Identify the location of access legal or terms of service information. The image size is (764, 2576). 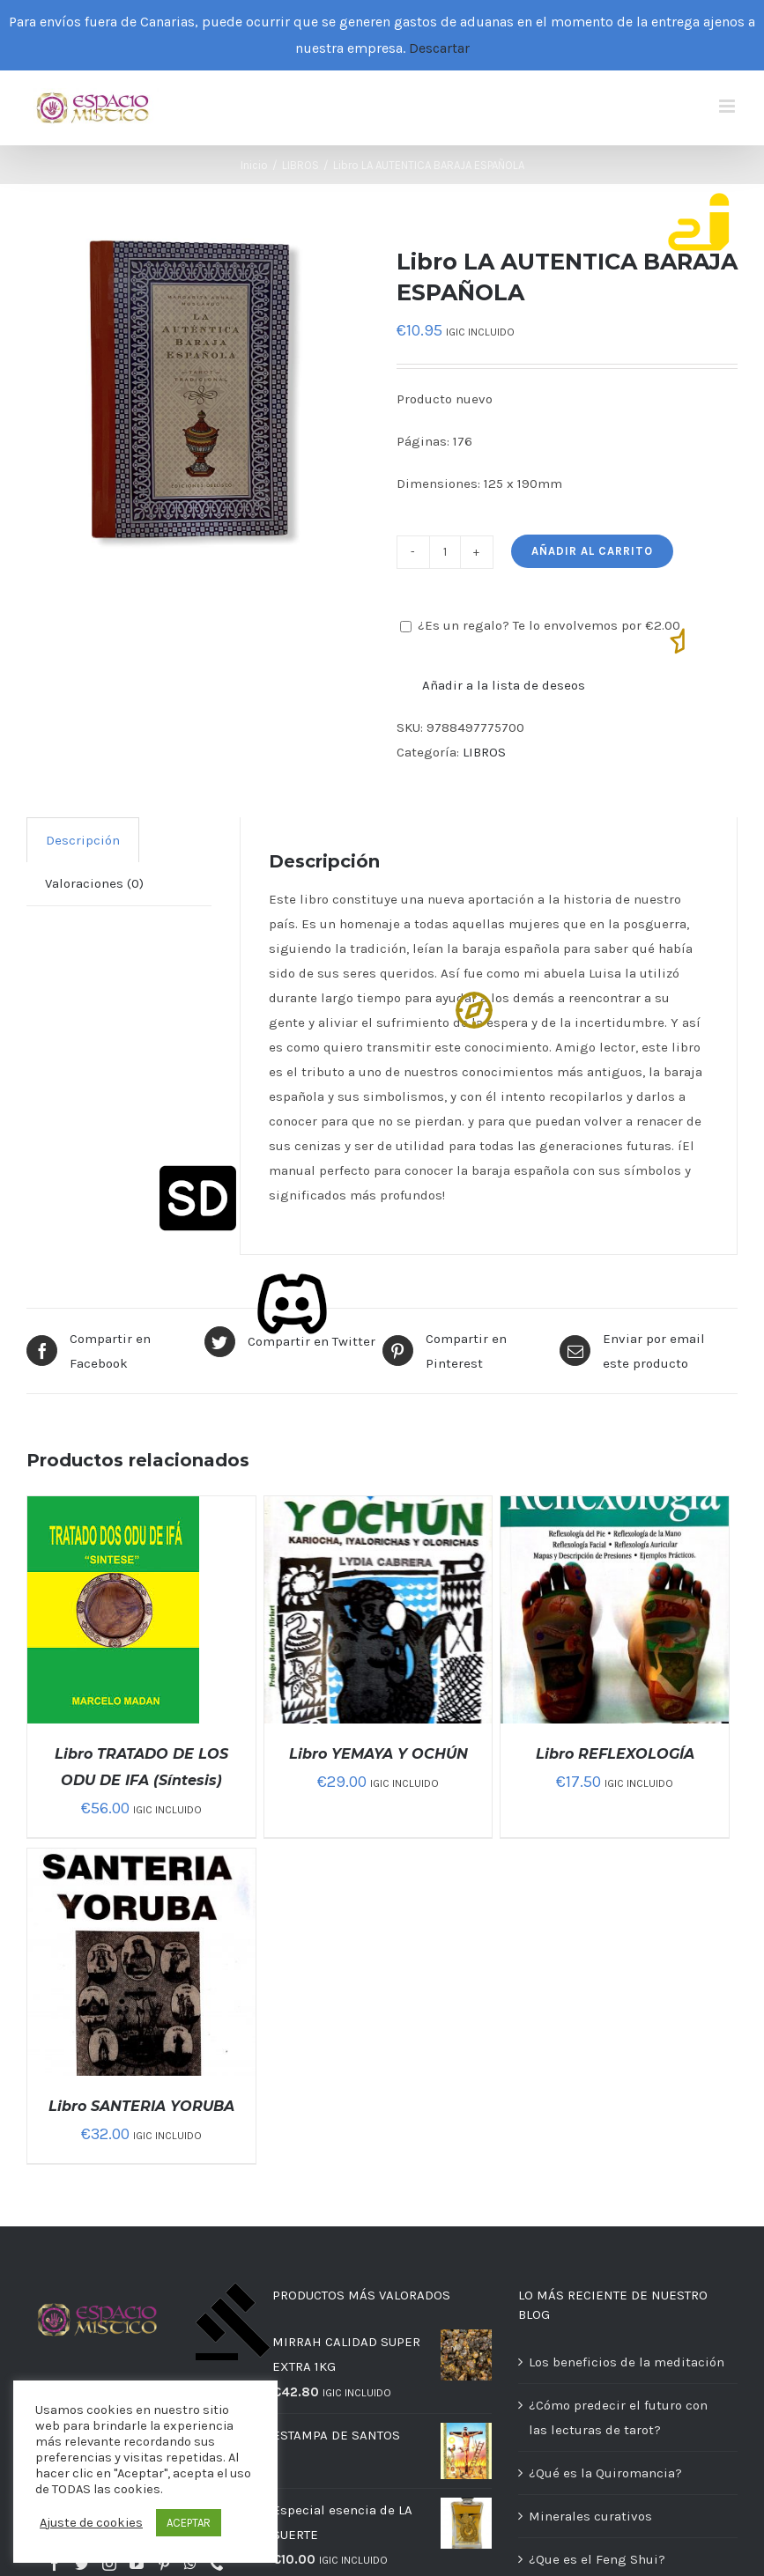
(234, 2321).